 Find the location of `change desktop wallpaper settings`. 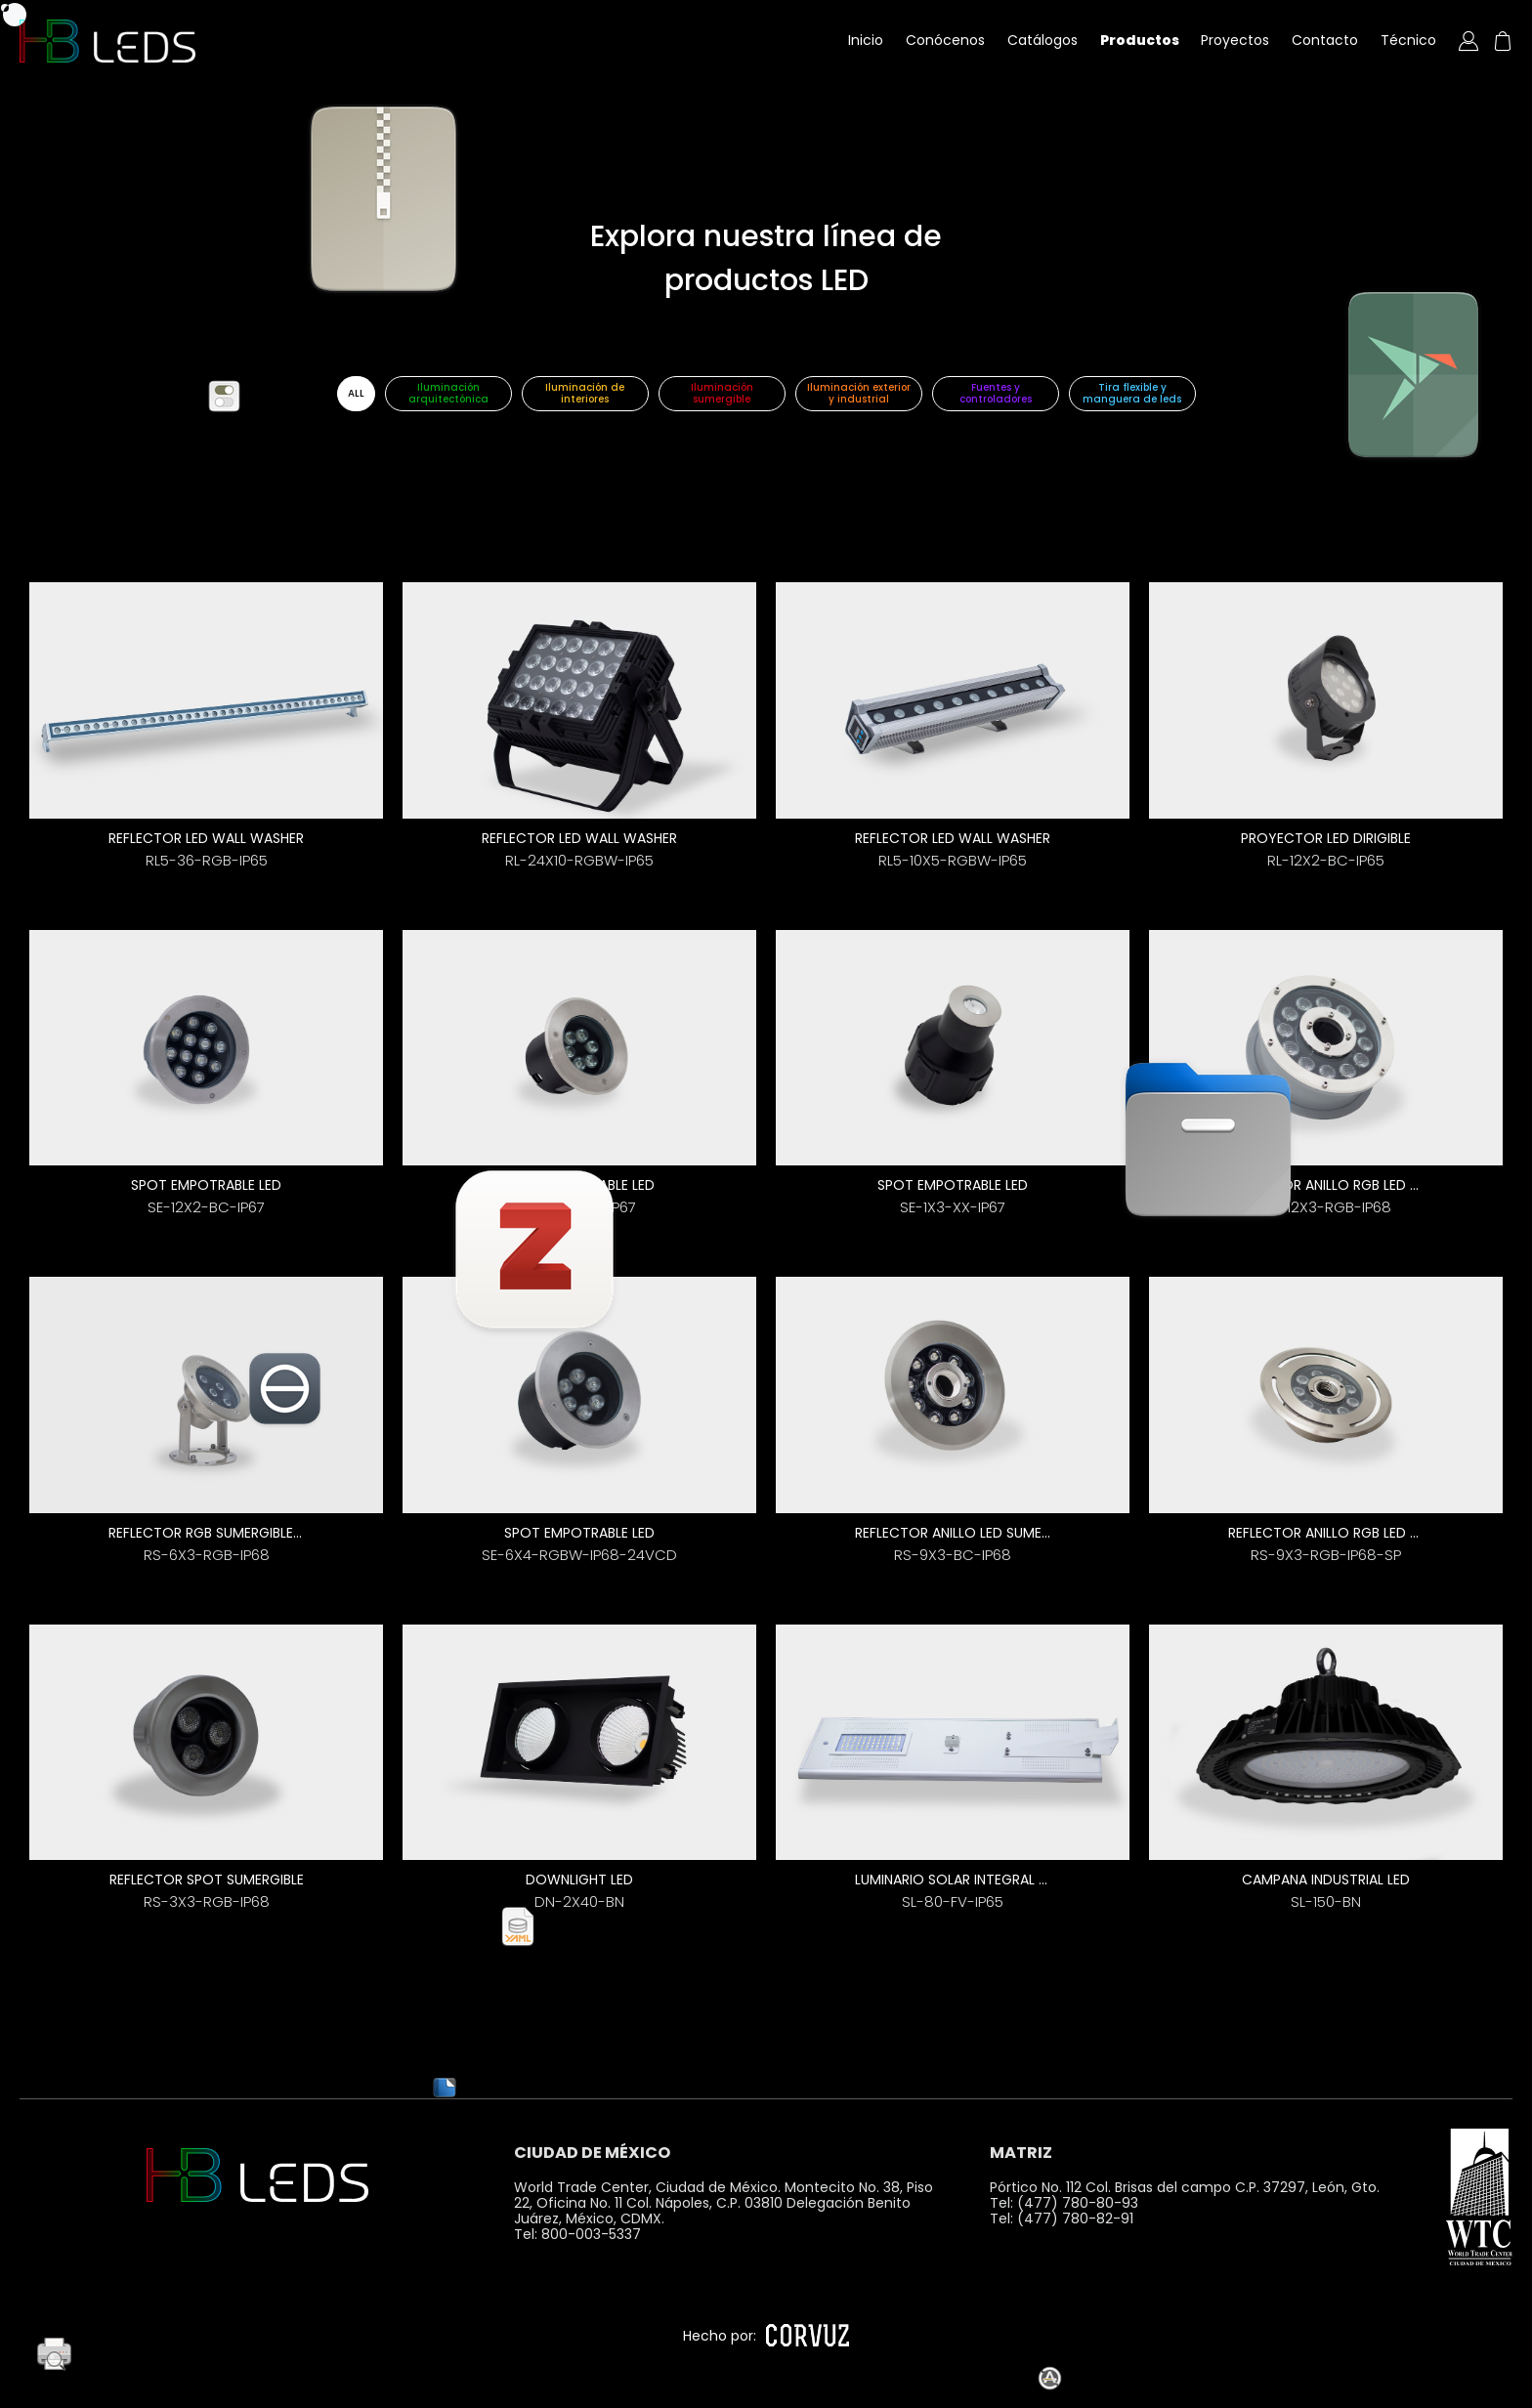

change desktop wallpaper settings is located at coordinates (445, 2087).